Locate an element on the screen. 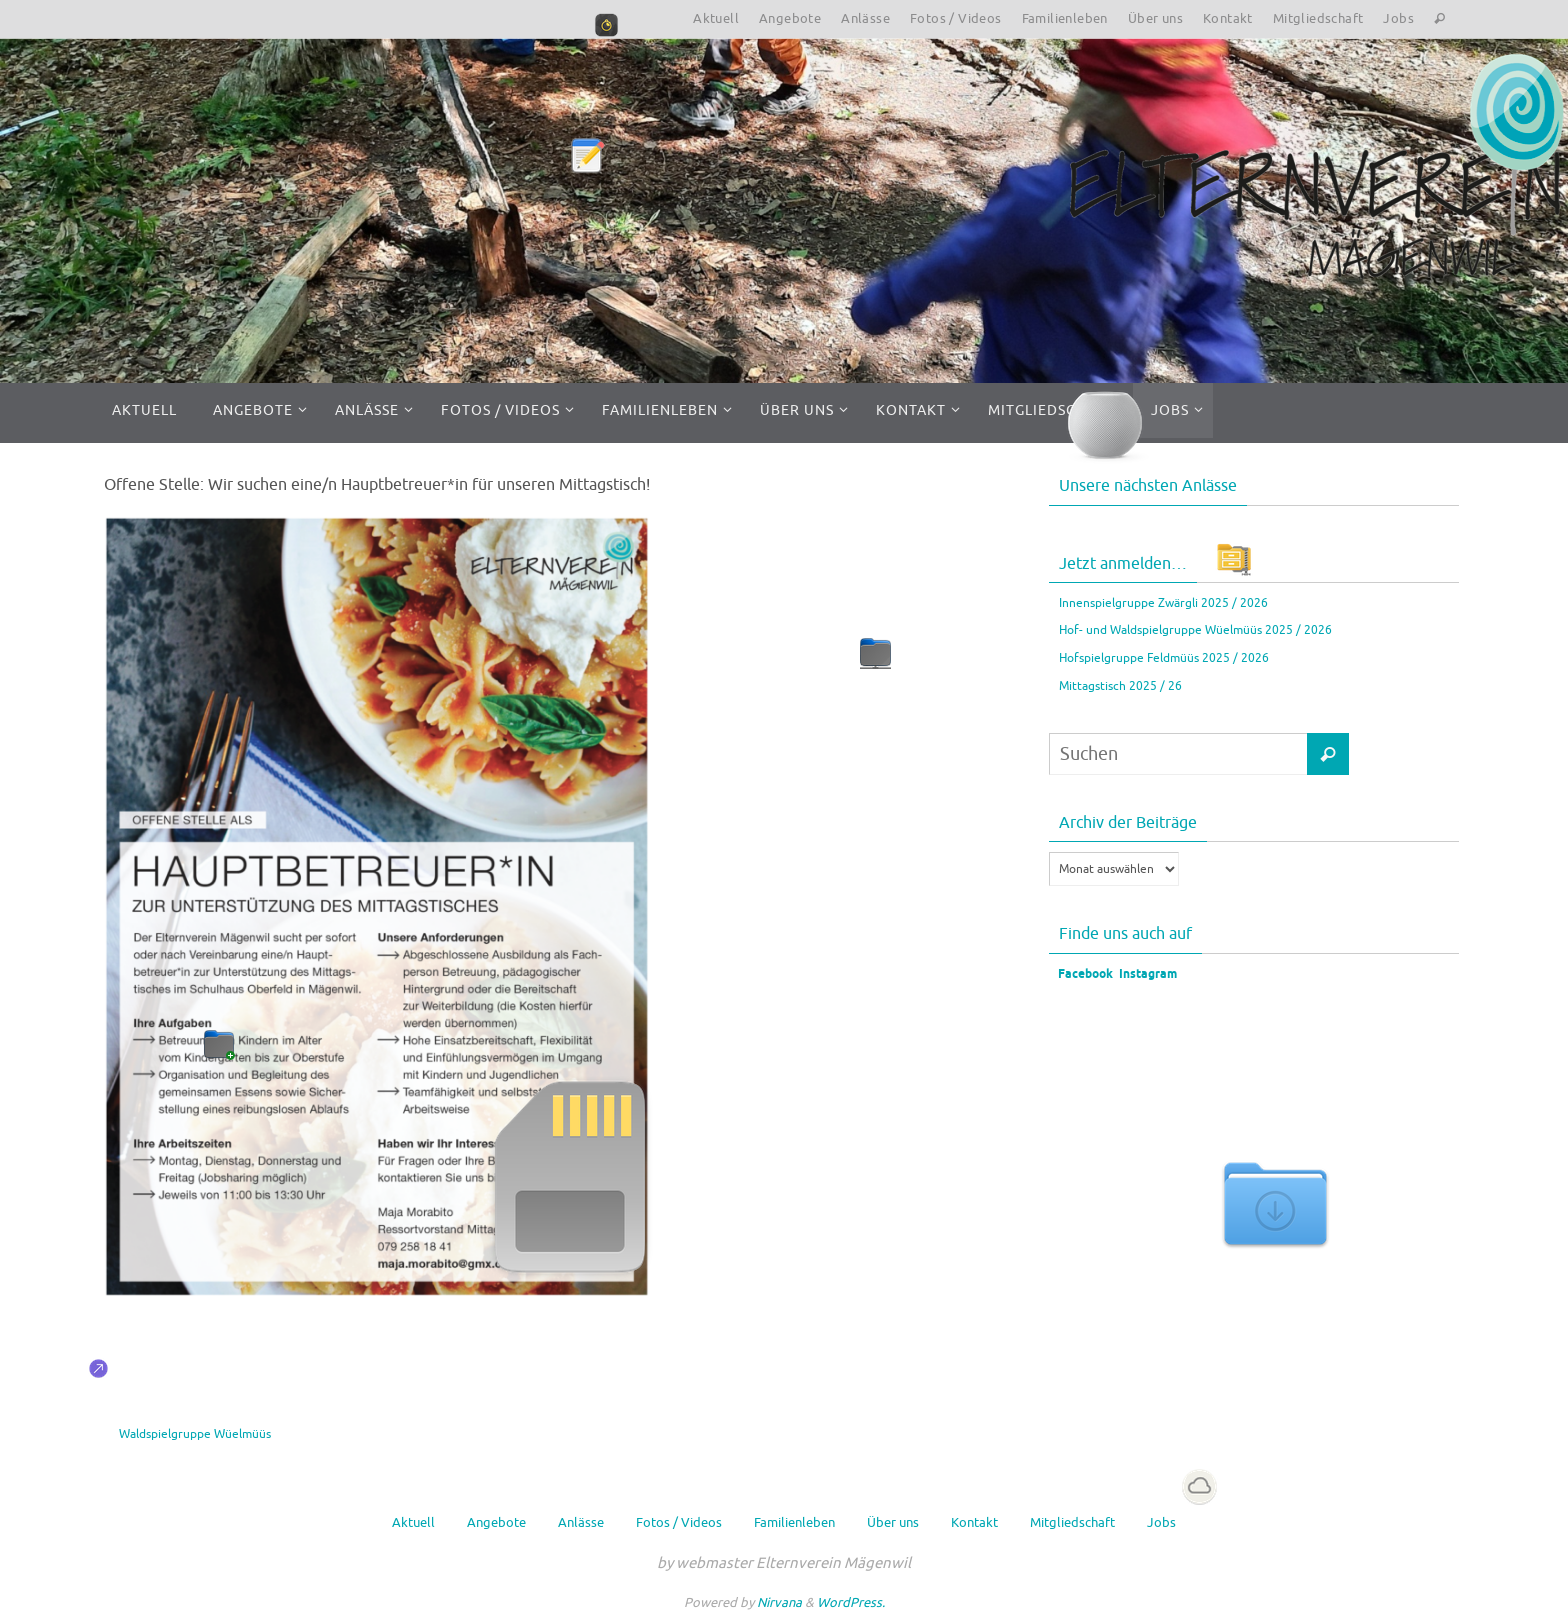 The width and height of the screenshot is (1568, 1619). access a remote or network folder is located at coordinates (875, 653).